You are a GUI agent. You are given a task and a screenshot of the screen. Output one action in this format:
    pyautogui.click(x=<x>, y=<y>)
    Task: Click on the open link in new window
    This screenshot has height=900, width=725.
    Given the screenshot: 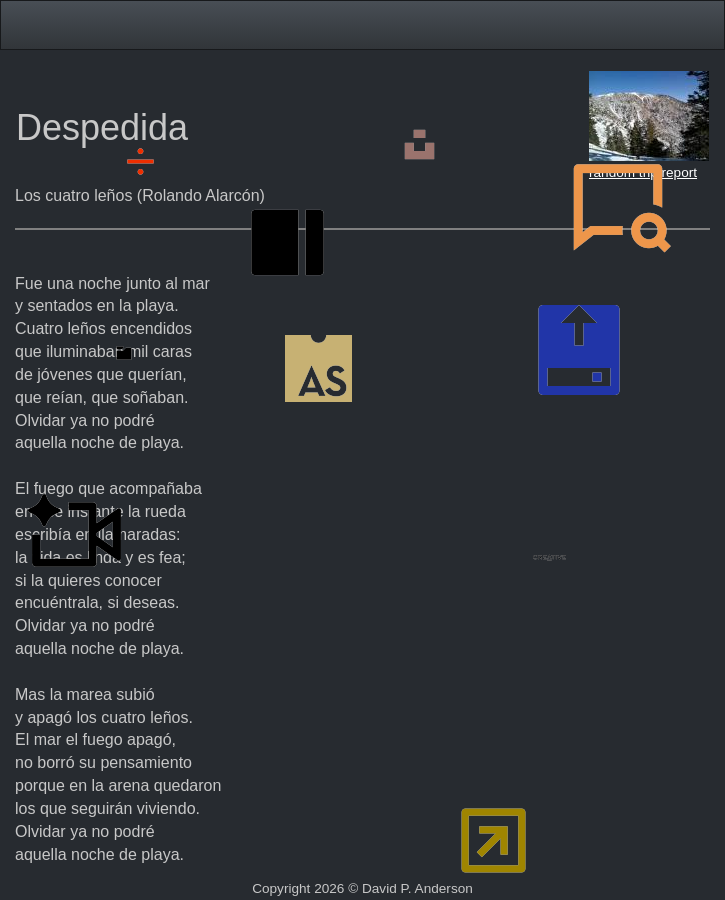 What is the action you would take?
    pyautogui.click(x=493, y=840)
    